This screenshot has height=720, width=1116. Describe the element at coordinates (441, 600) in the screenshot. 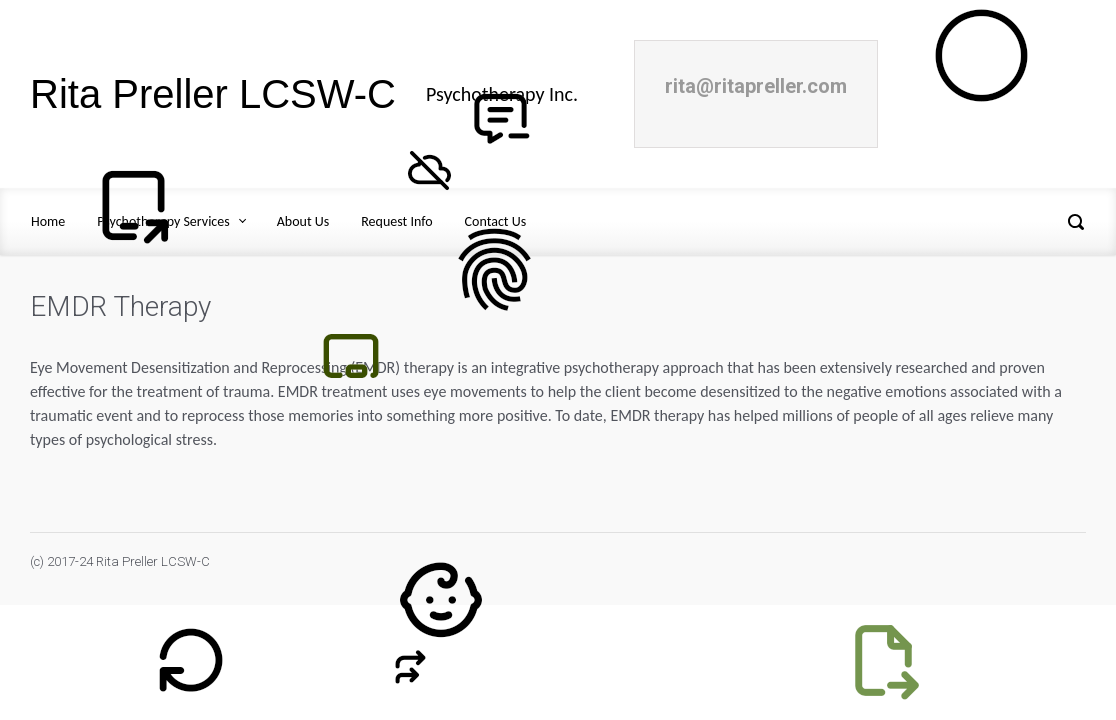

I see `access parental or child-friendly mode` at that location.